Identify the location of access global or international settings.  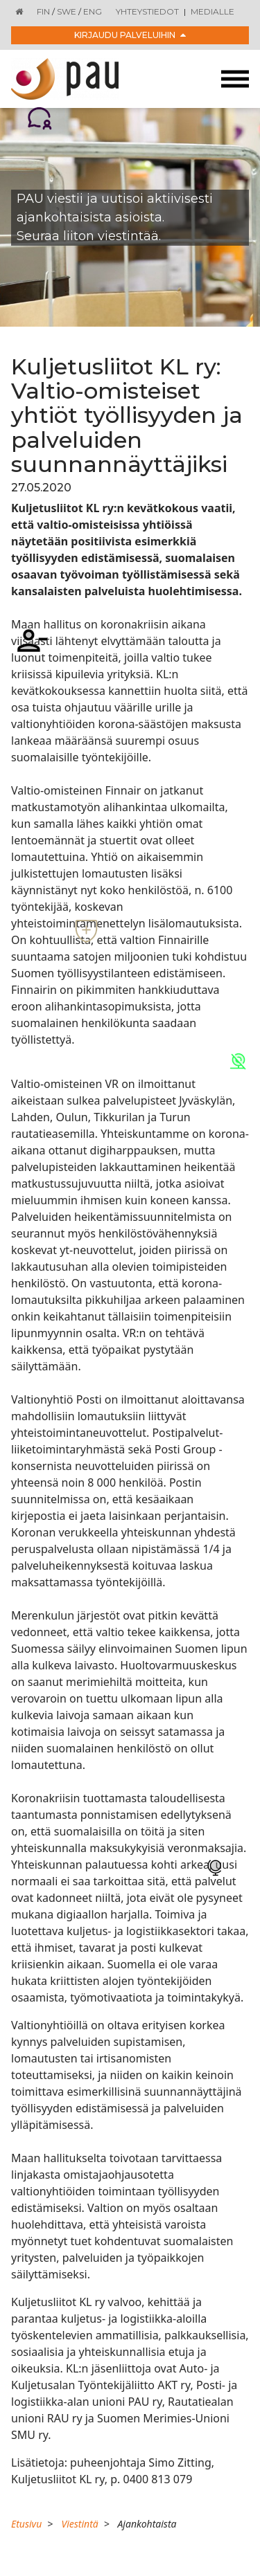
(215, 1867).